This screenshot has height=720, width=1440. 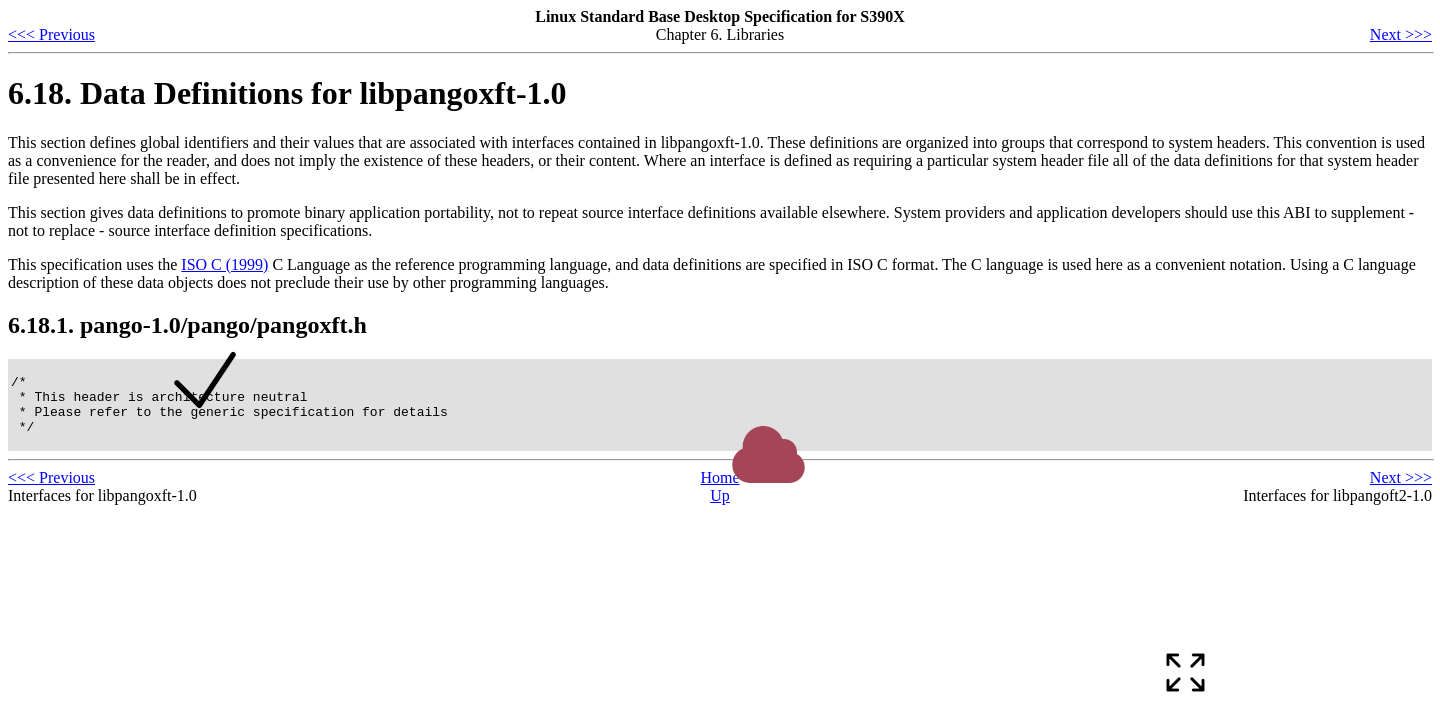 What do you see at coordinates (205, 380) in the screenshot?
I see `confirm or complete an action` at bounding box center [205, 380].